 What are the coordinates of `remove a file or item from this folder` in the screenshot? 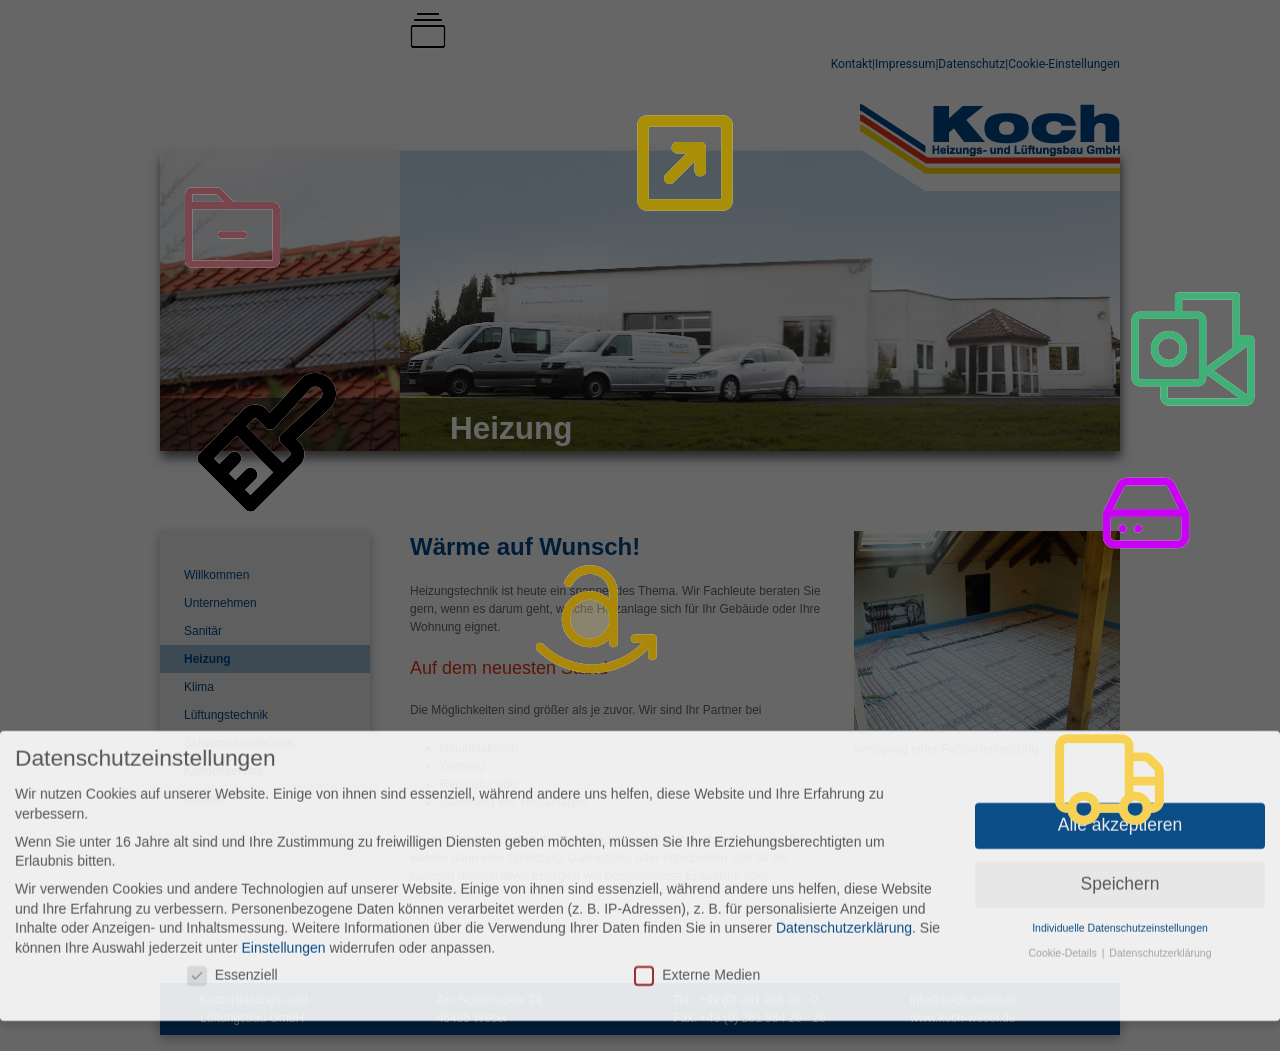 It's located at (232, 227).